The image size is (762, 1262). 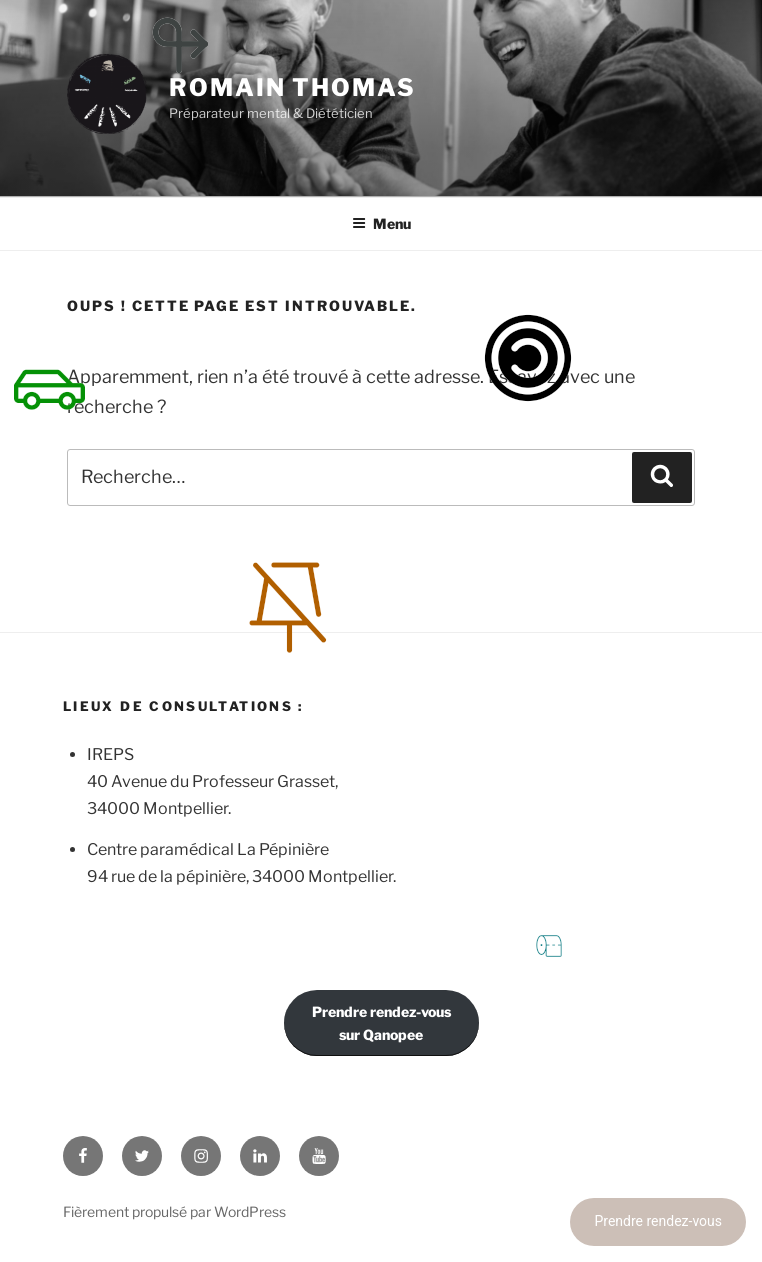 I want to click on select car or vehicle mode, so click(x=49, y=387).